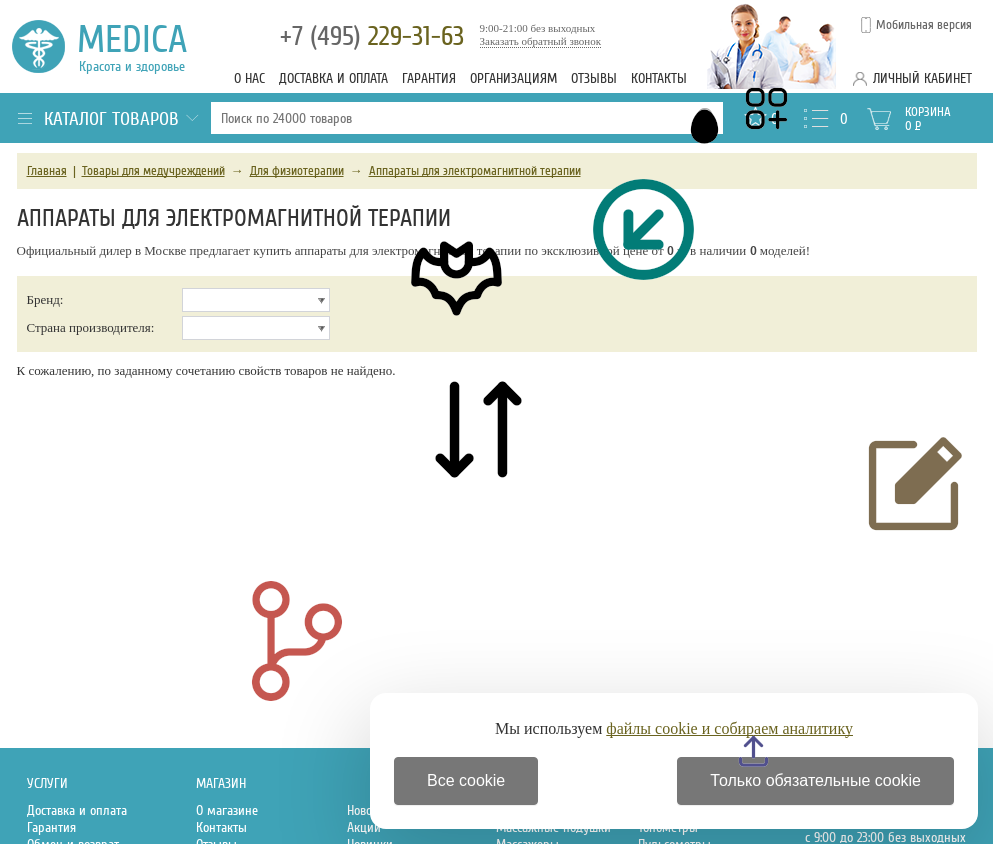 This screenshot has height=844, width=993. I want to click on compose a new note, so click(913, 485).